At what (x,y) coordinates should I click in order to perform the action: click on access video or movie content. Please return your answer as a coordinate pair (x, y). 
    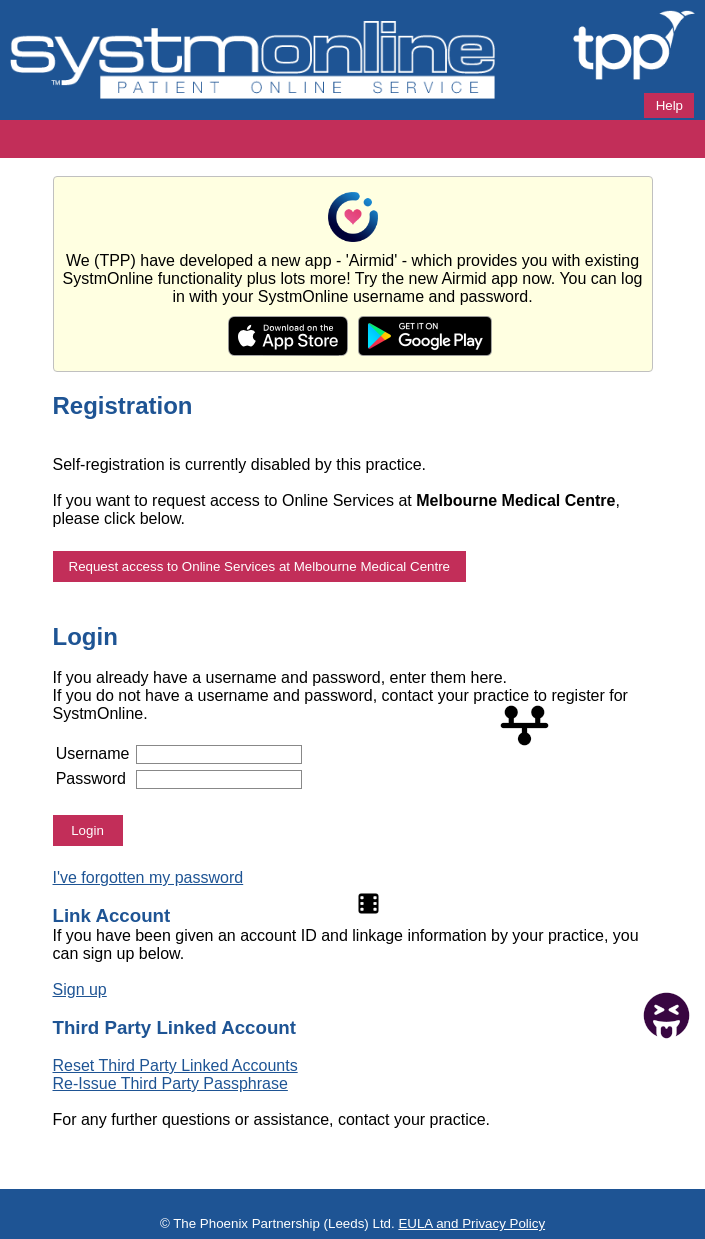
    Looking at the image, I should click on (368, 903).